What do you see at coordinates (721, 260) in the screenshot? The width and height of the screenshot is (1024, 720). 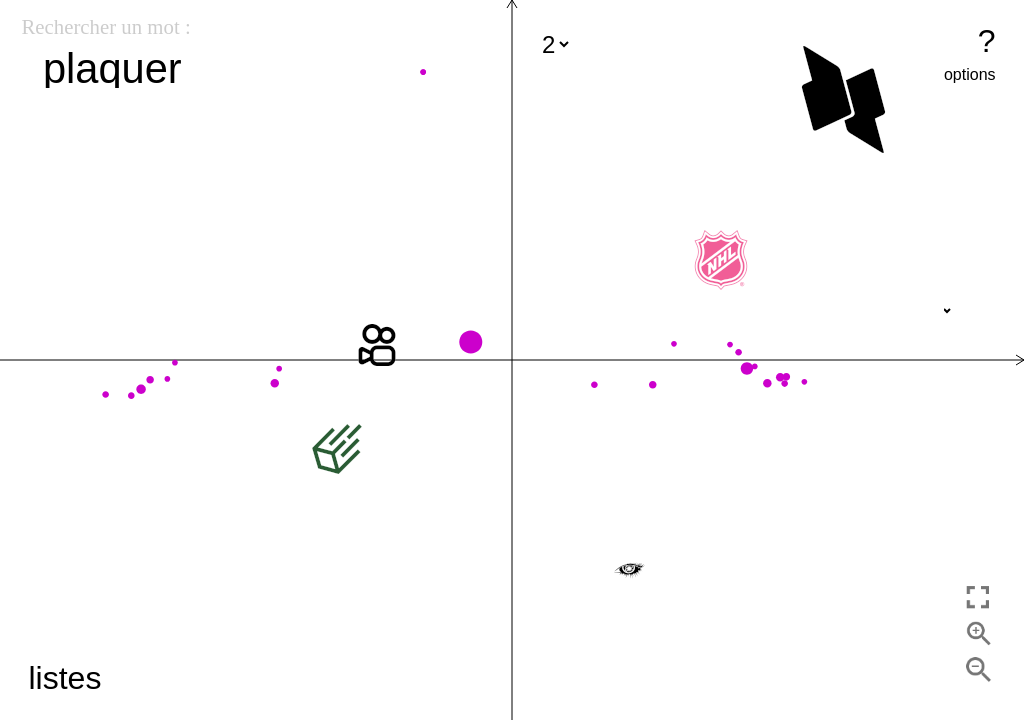 I see `open the NHL app or website` at bounding box center [721, 260].